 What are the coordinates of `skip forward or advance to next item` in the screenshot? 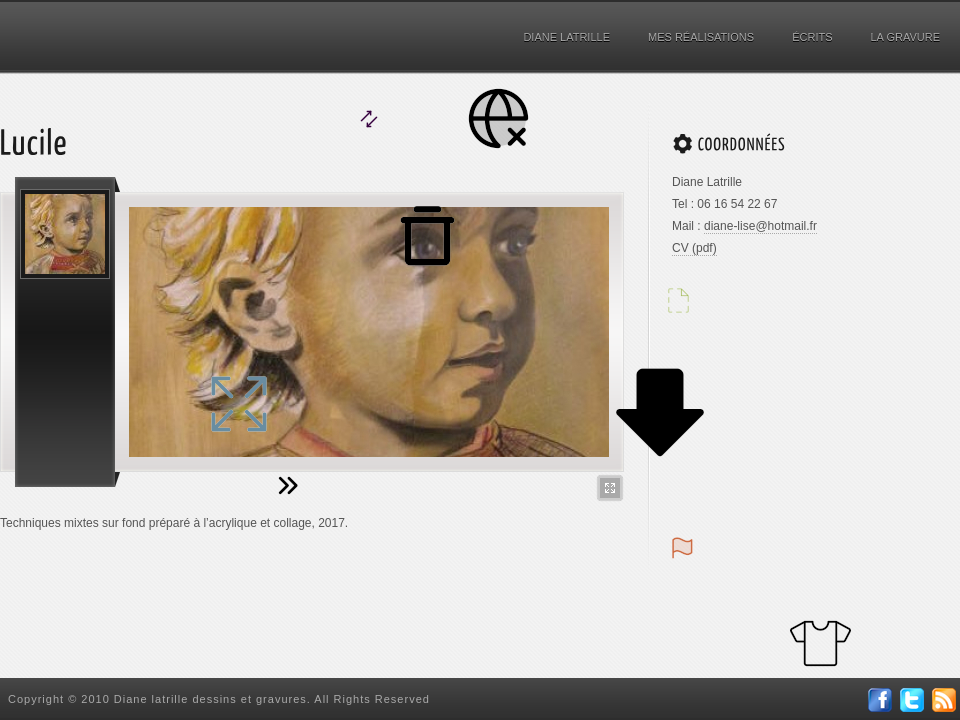 It's located at (287, 485).